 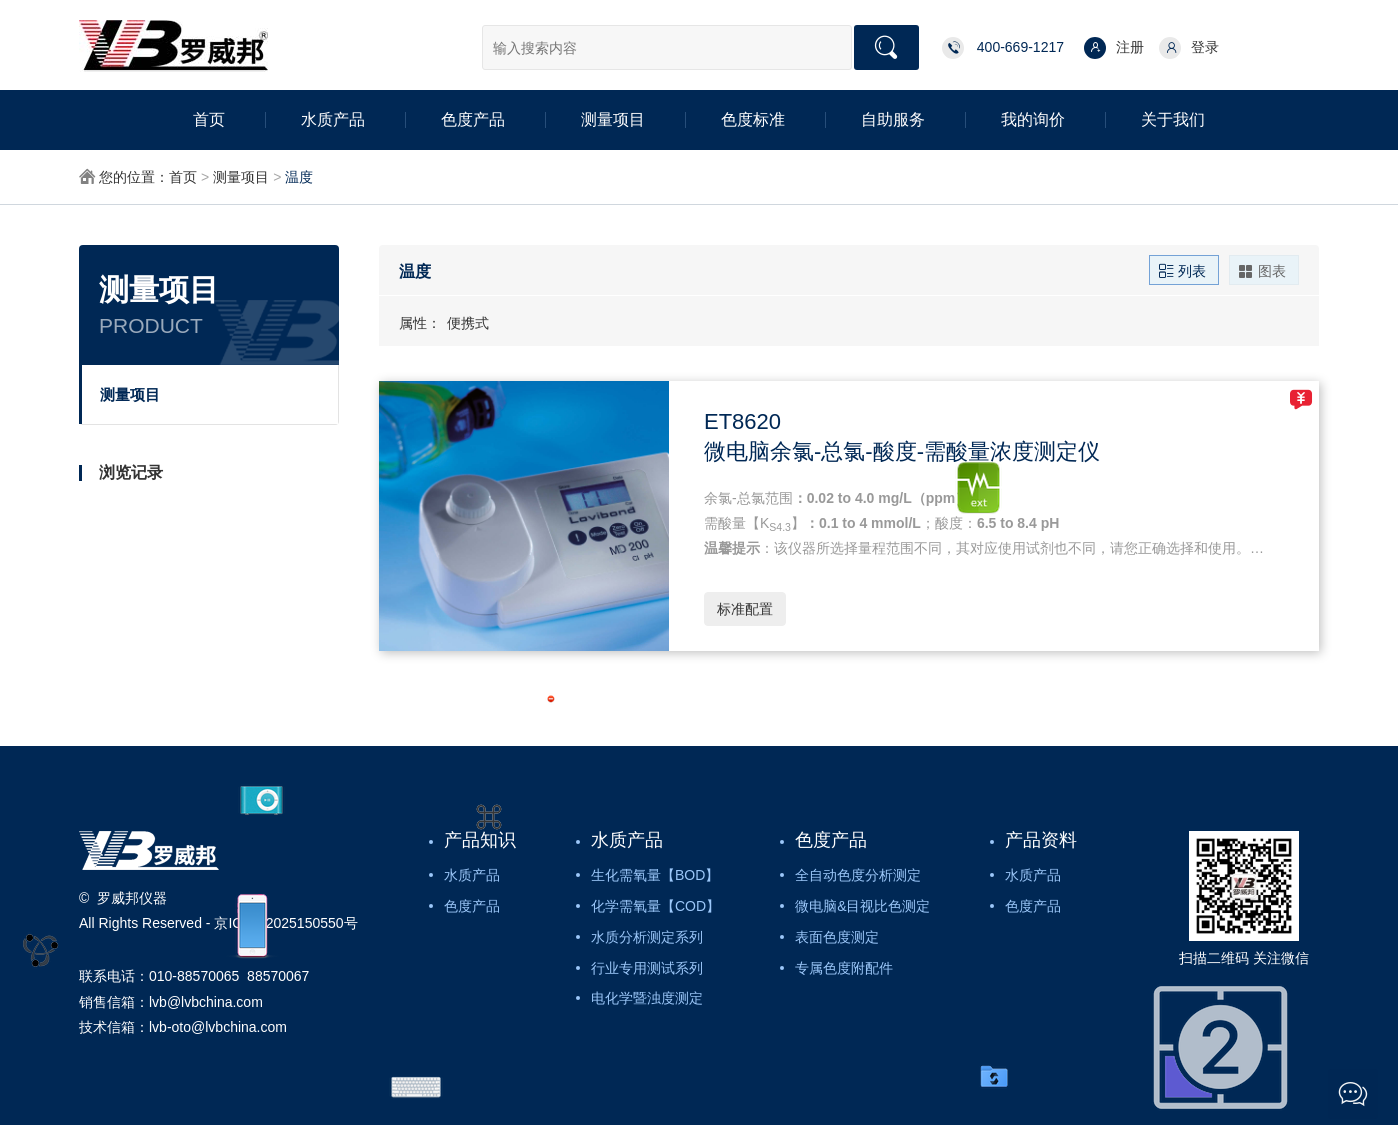 I want to click on access bonjour network discovery settings, so click(x=40, y=950).